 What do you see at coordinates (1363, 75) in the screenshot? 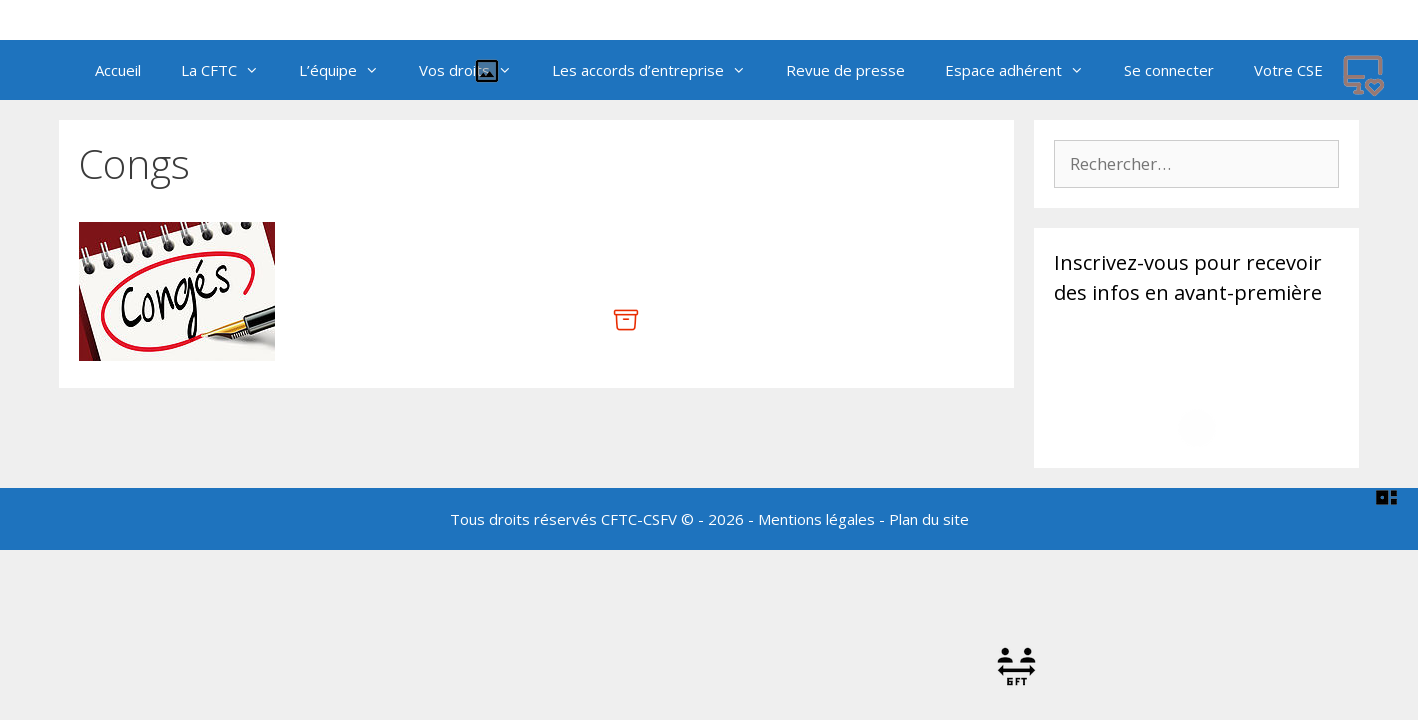
I see `add this device to favorites` at bounding box center [1363, 75].